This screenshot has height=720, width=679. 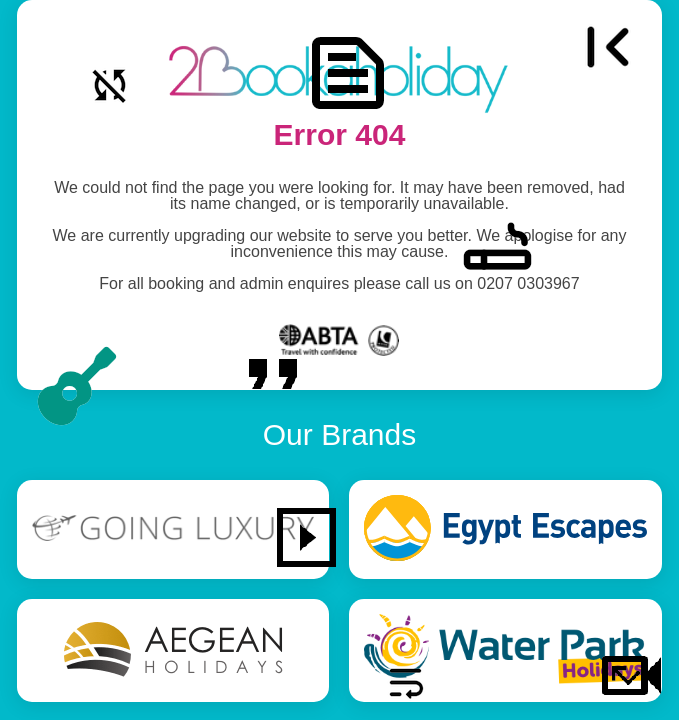 I want to click on view text document or note, so click(x=348, y=73).